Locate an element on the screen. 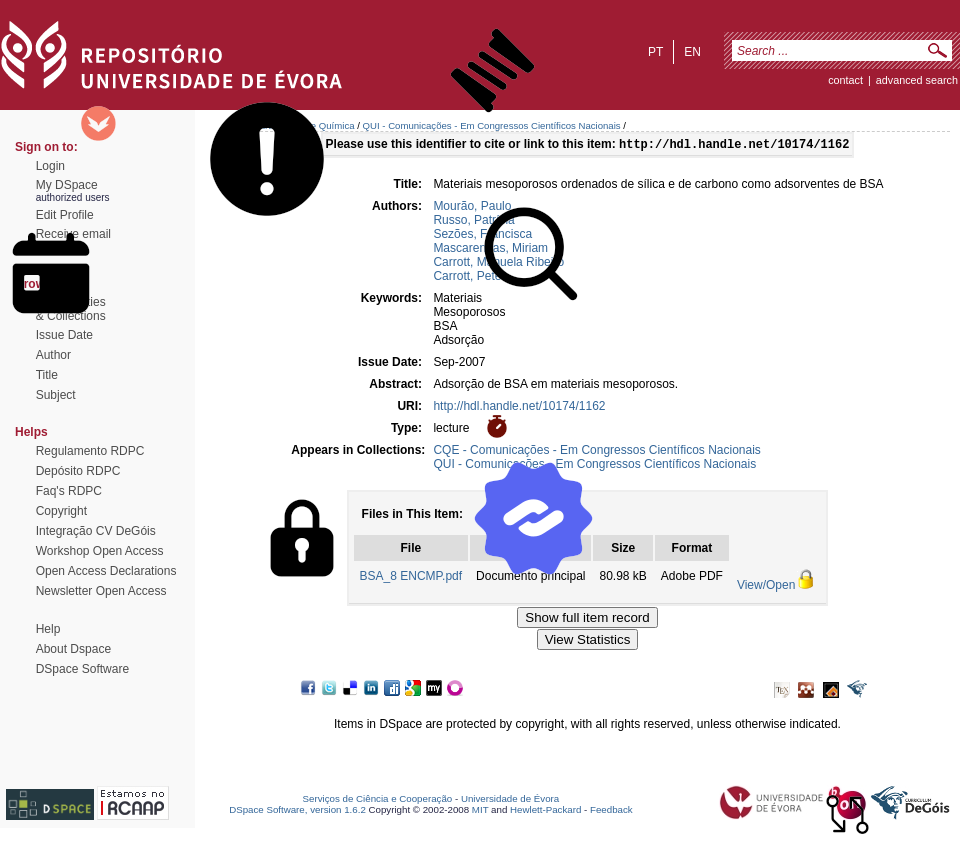  start a timer or countdown is located at coordinates (497, 427).